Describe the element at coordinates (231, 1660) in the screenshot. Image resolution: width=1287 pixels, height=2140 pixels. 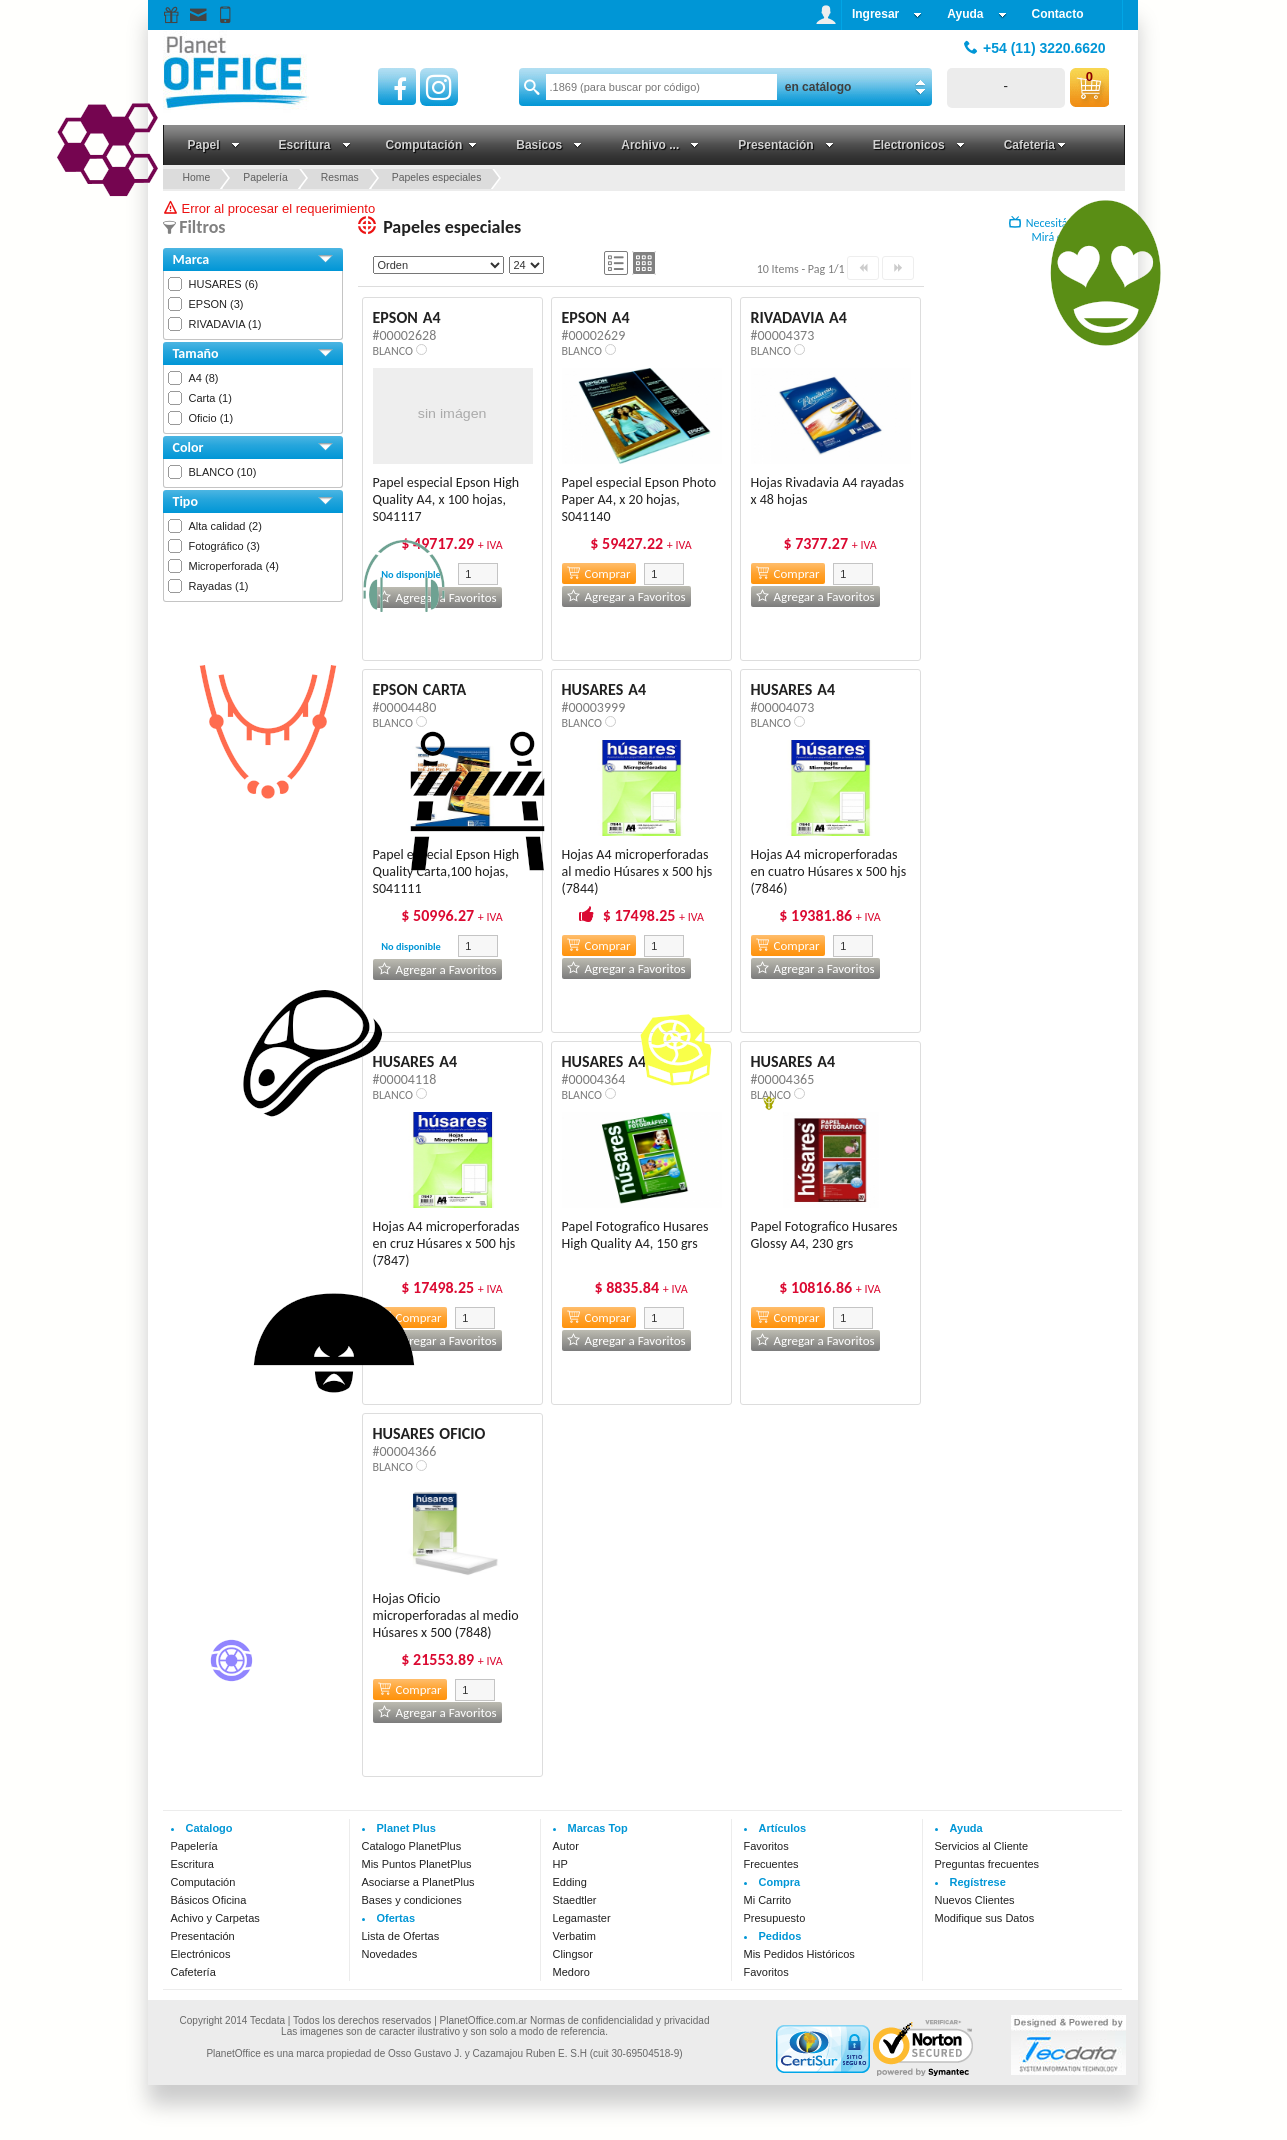
I see `navigate or steer game controls` at that location.